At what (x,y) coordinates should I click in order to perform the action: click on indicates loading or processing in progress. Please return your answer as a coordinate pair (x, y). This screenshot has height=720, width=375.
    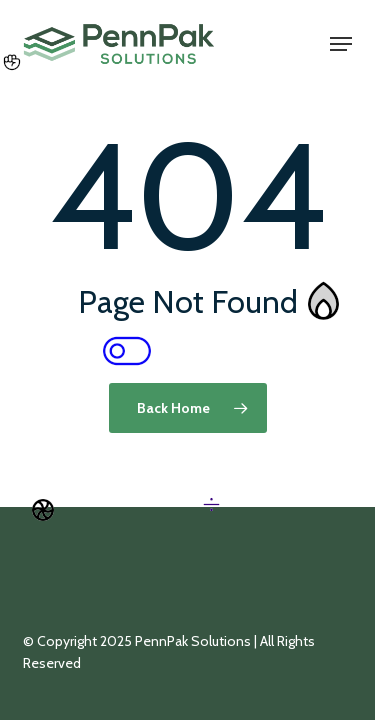
    Looking at the image, I should click on (43, 510).